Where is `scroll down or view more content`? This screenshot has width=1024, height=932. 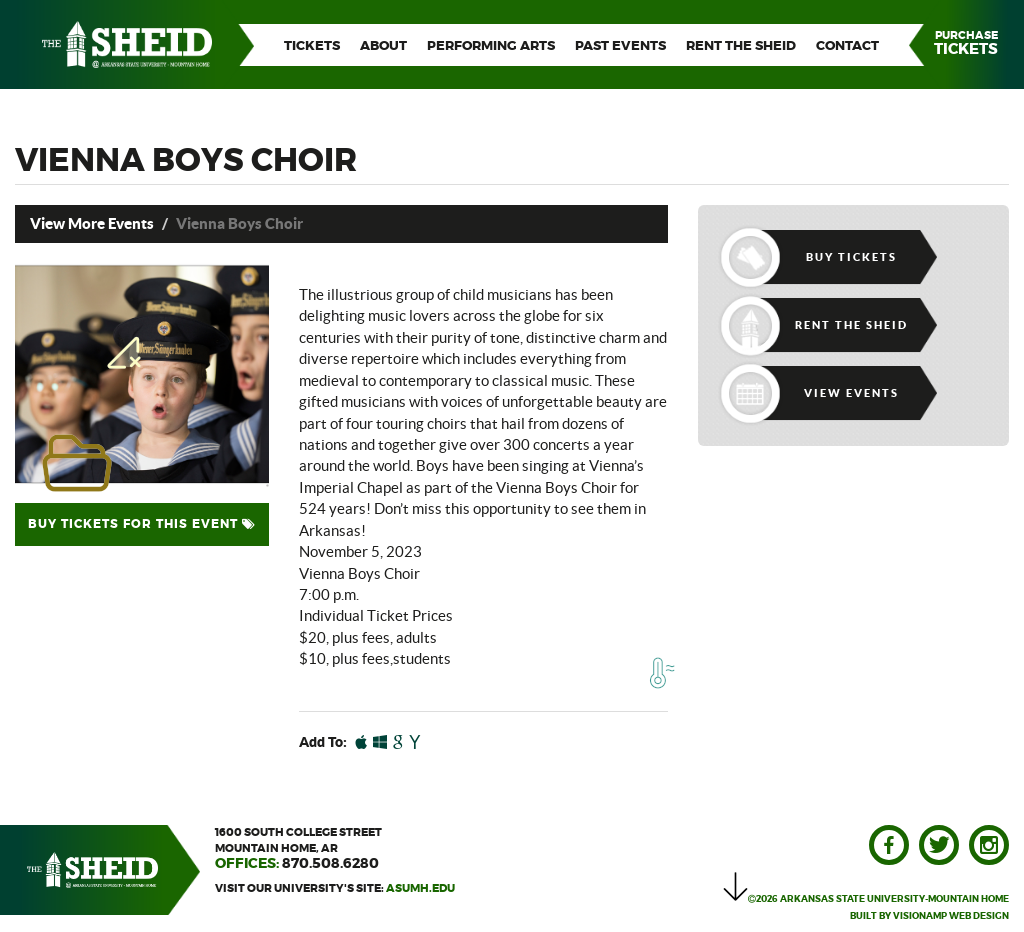
scroll down or view more content is located at coordinates (735, 886).